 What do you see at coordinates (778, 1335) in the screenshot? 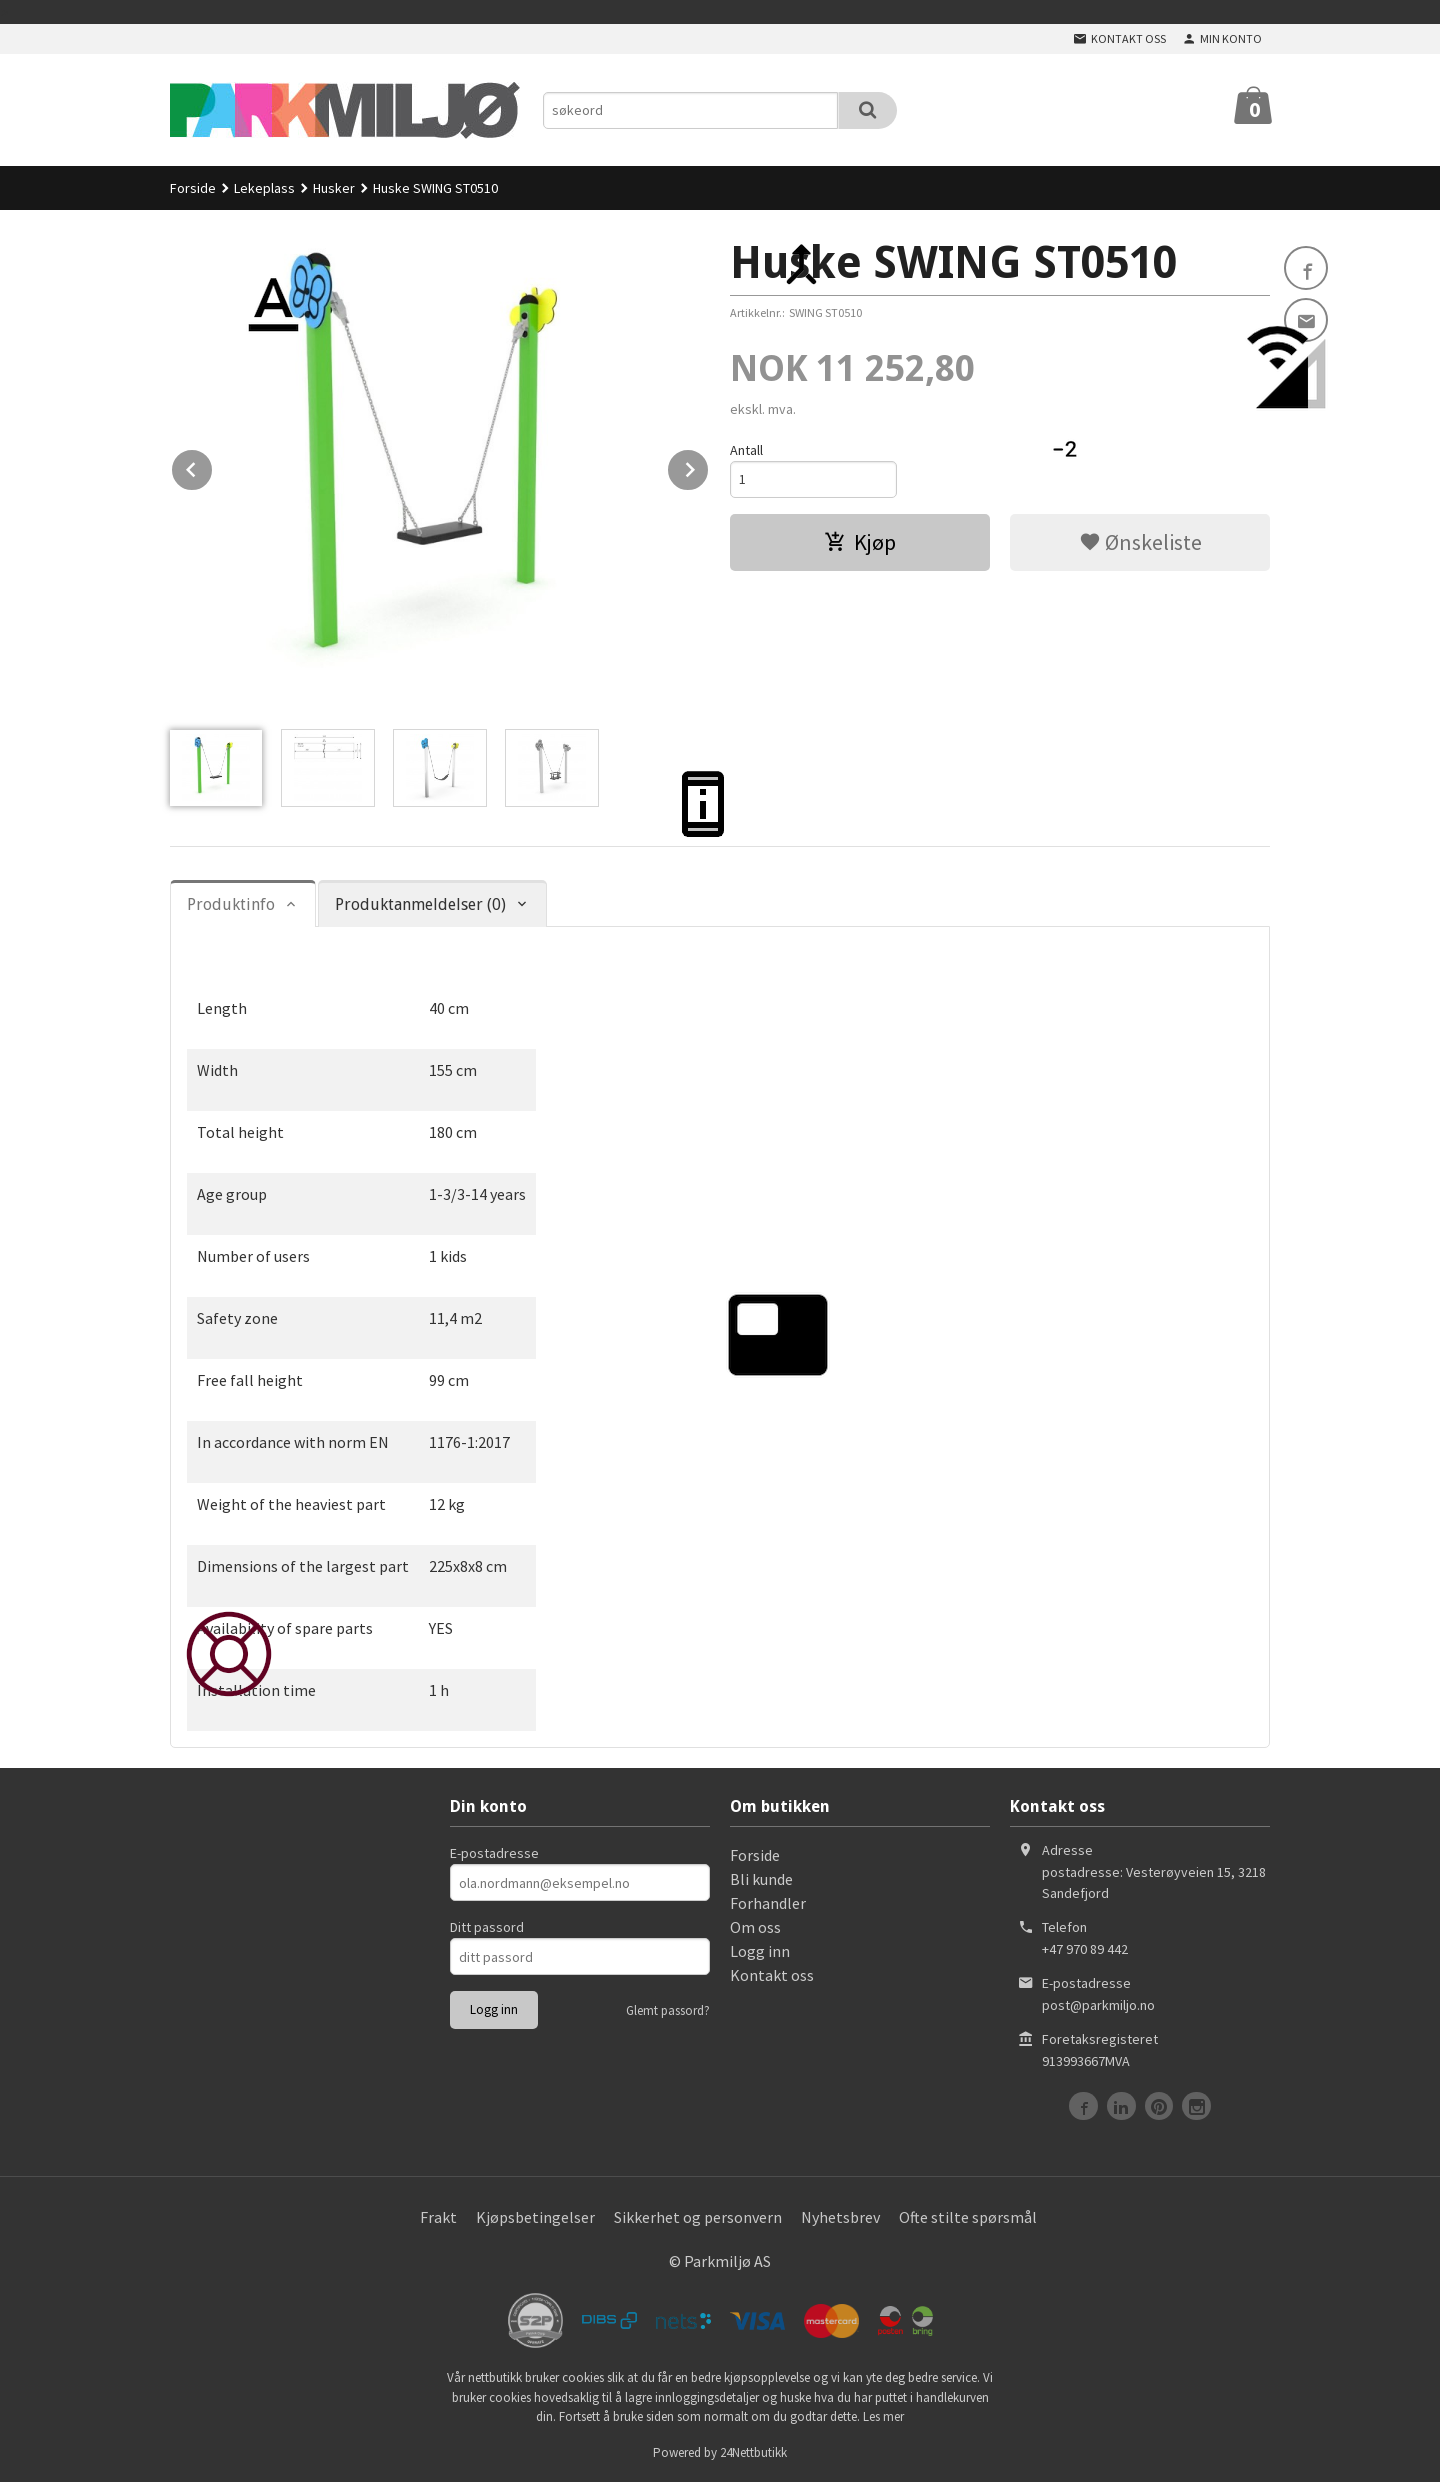
I see `view featured or highlighted video content` at bounding box center [778, 1335].